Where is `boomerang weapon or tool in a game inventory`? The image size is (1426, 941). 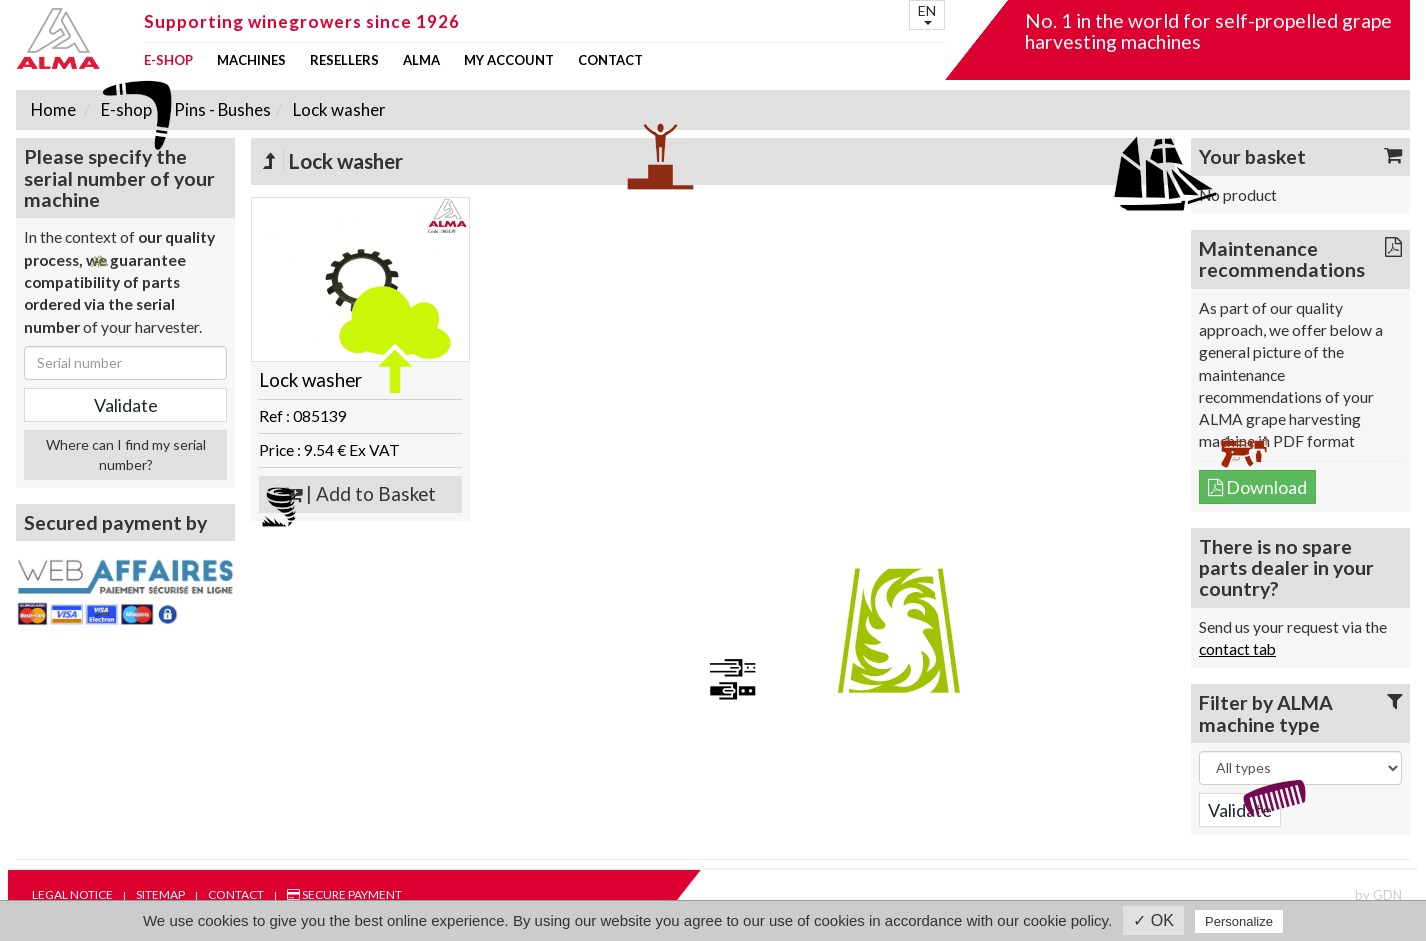
boomerang weapon or tool in a game inventory is located at coordinates (137, 115).